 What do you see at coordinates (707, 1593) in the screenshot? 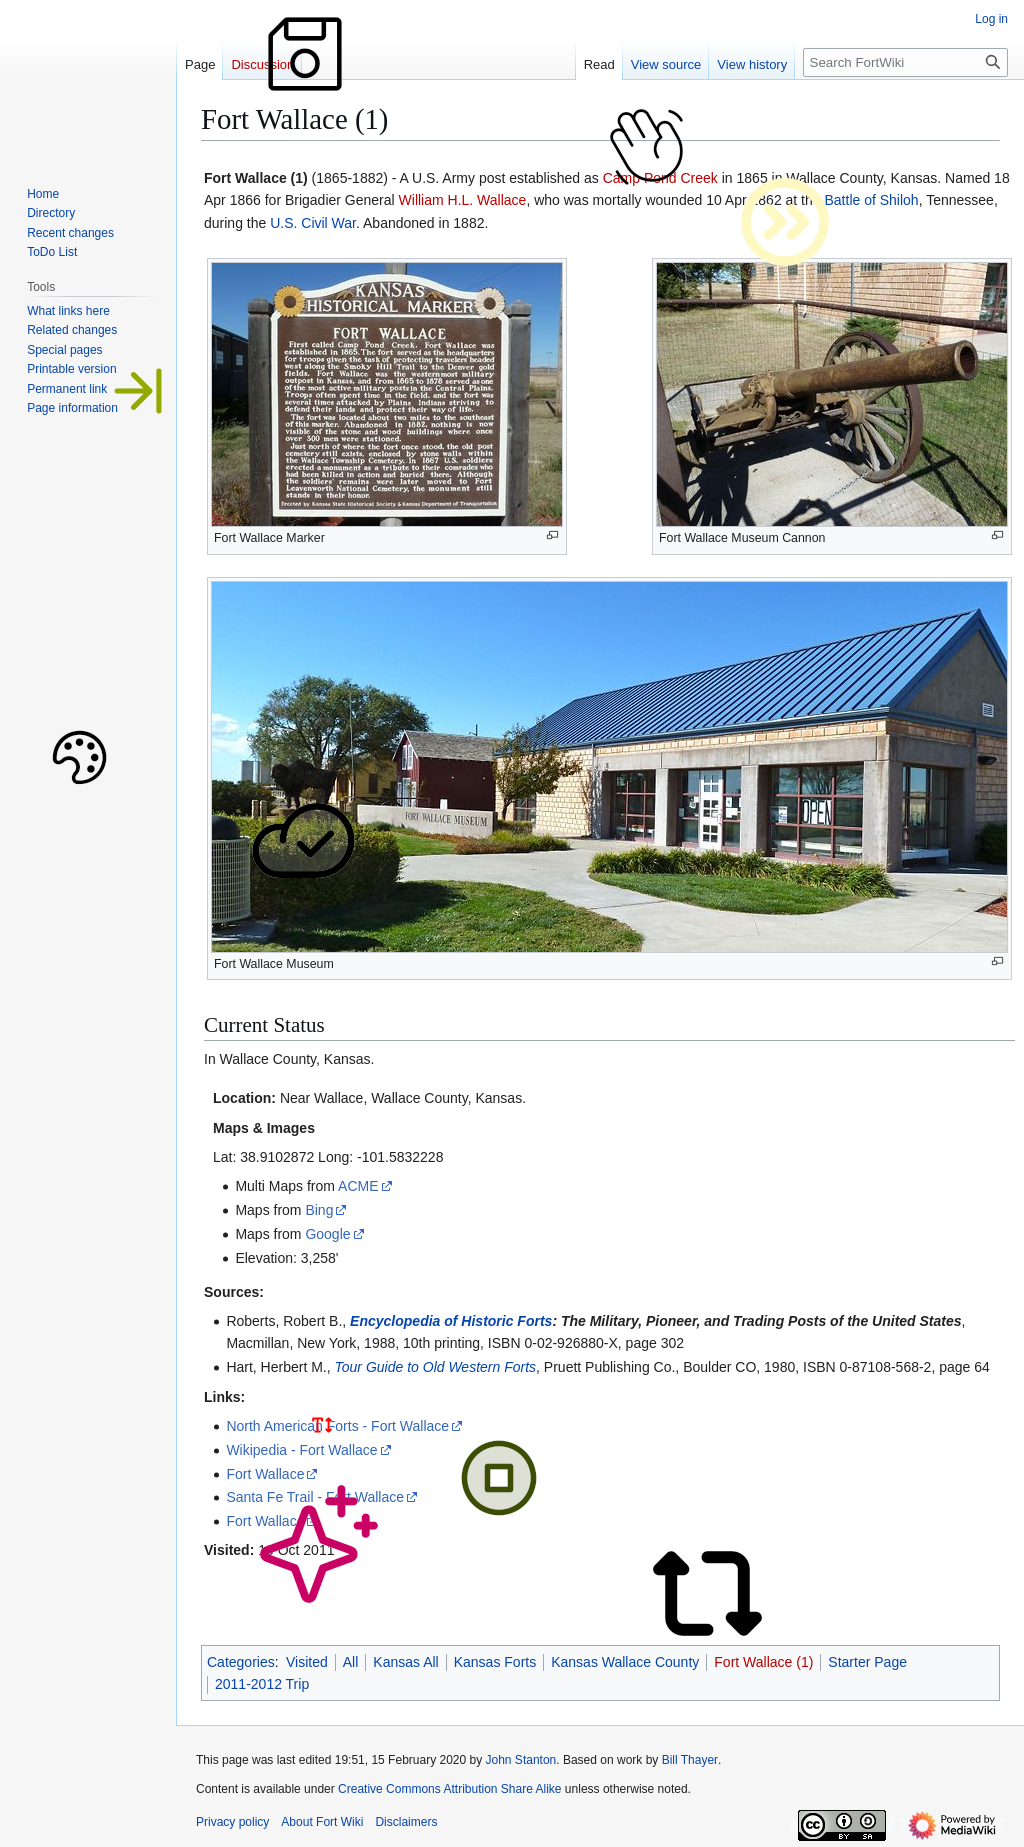
I see `retweet or repost this content` at bounding box center [707, 1593].